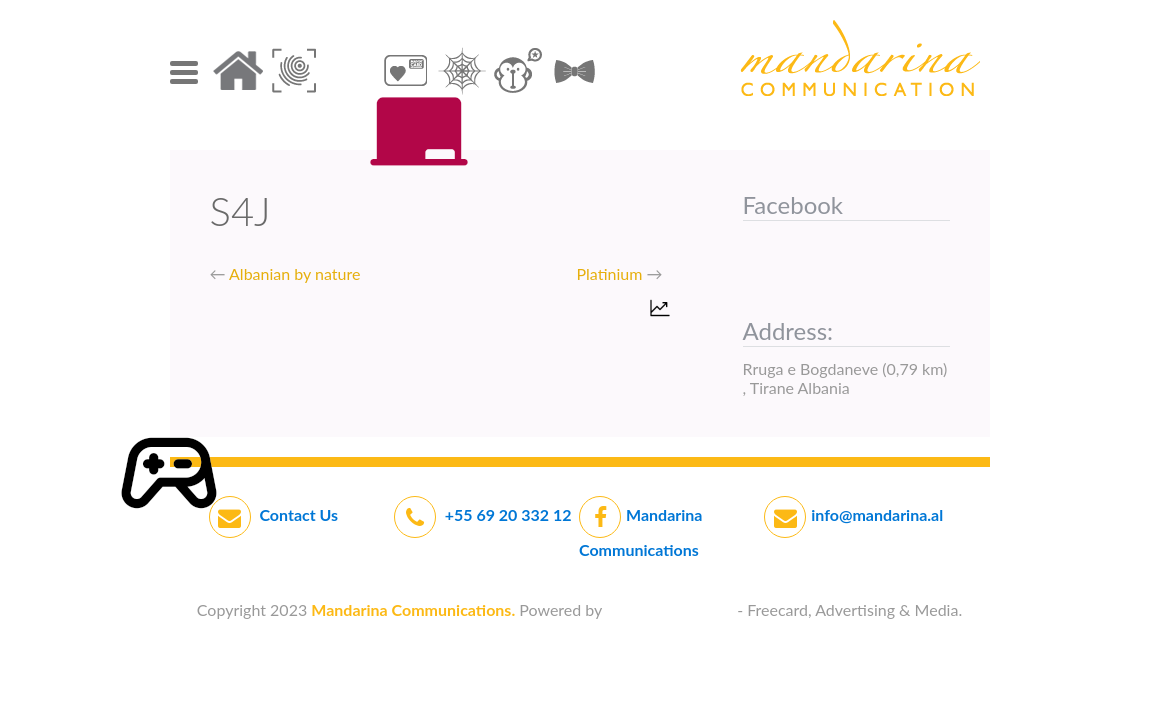 The height and width of the screenshot is (720, 1159). I want to click on view analytics or performance trends, so click(660, 308).